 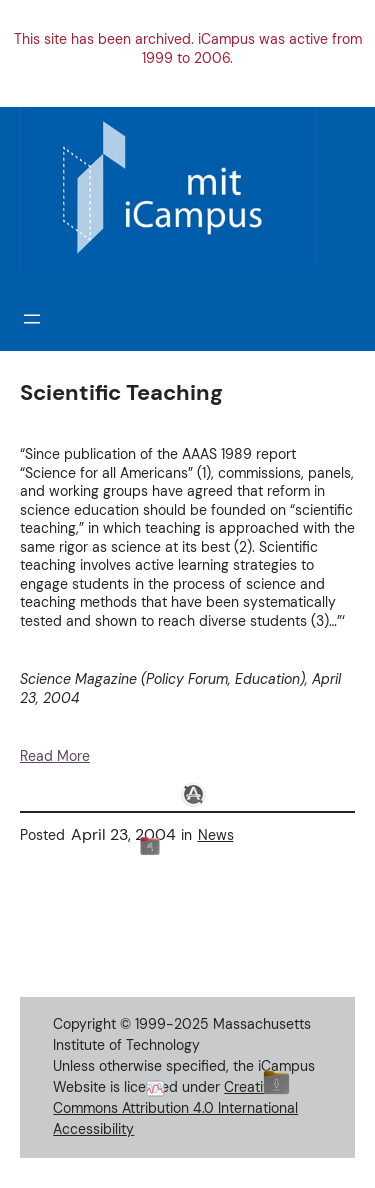 What do you see at coordinates (150, 846) in the screenshot?
I see `open insync cloud sync folder` at bounding box center [150, 846].